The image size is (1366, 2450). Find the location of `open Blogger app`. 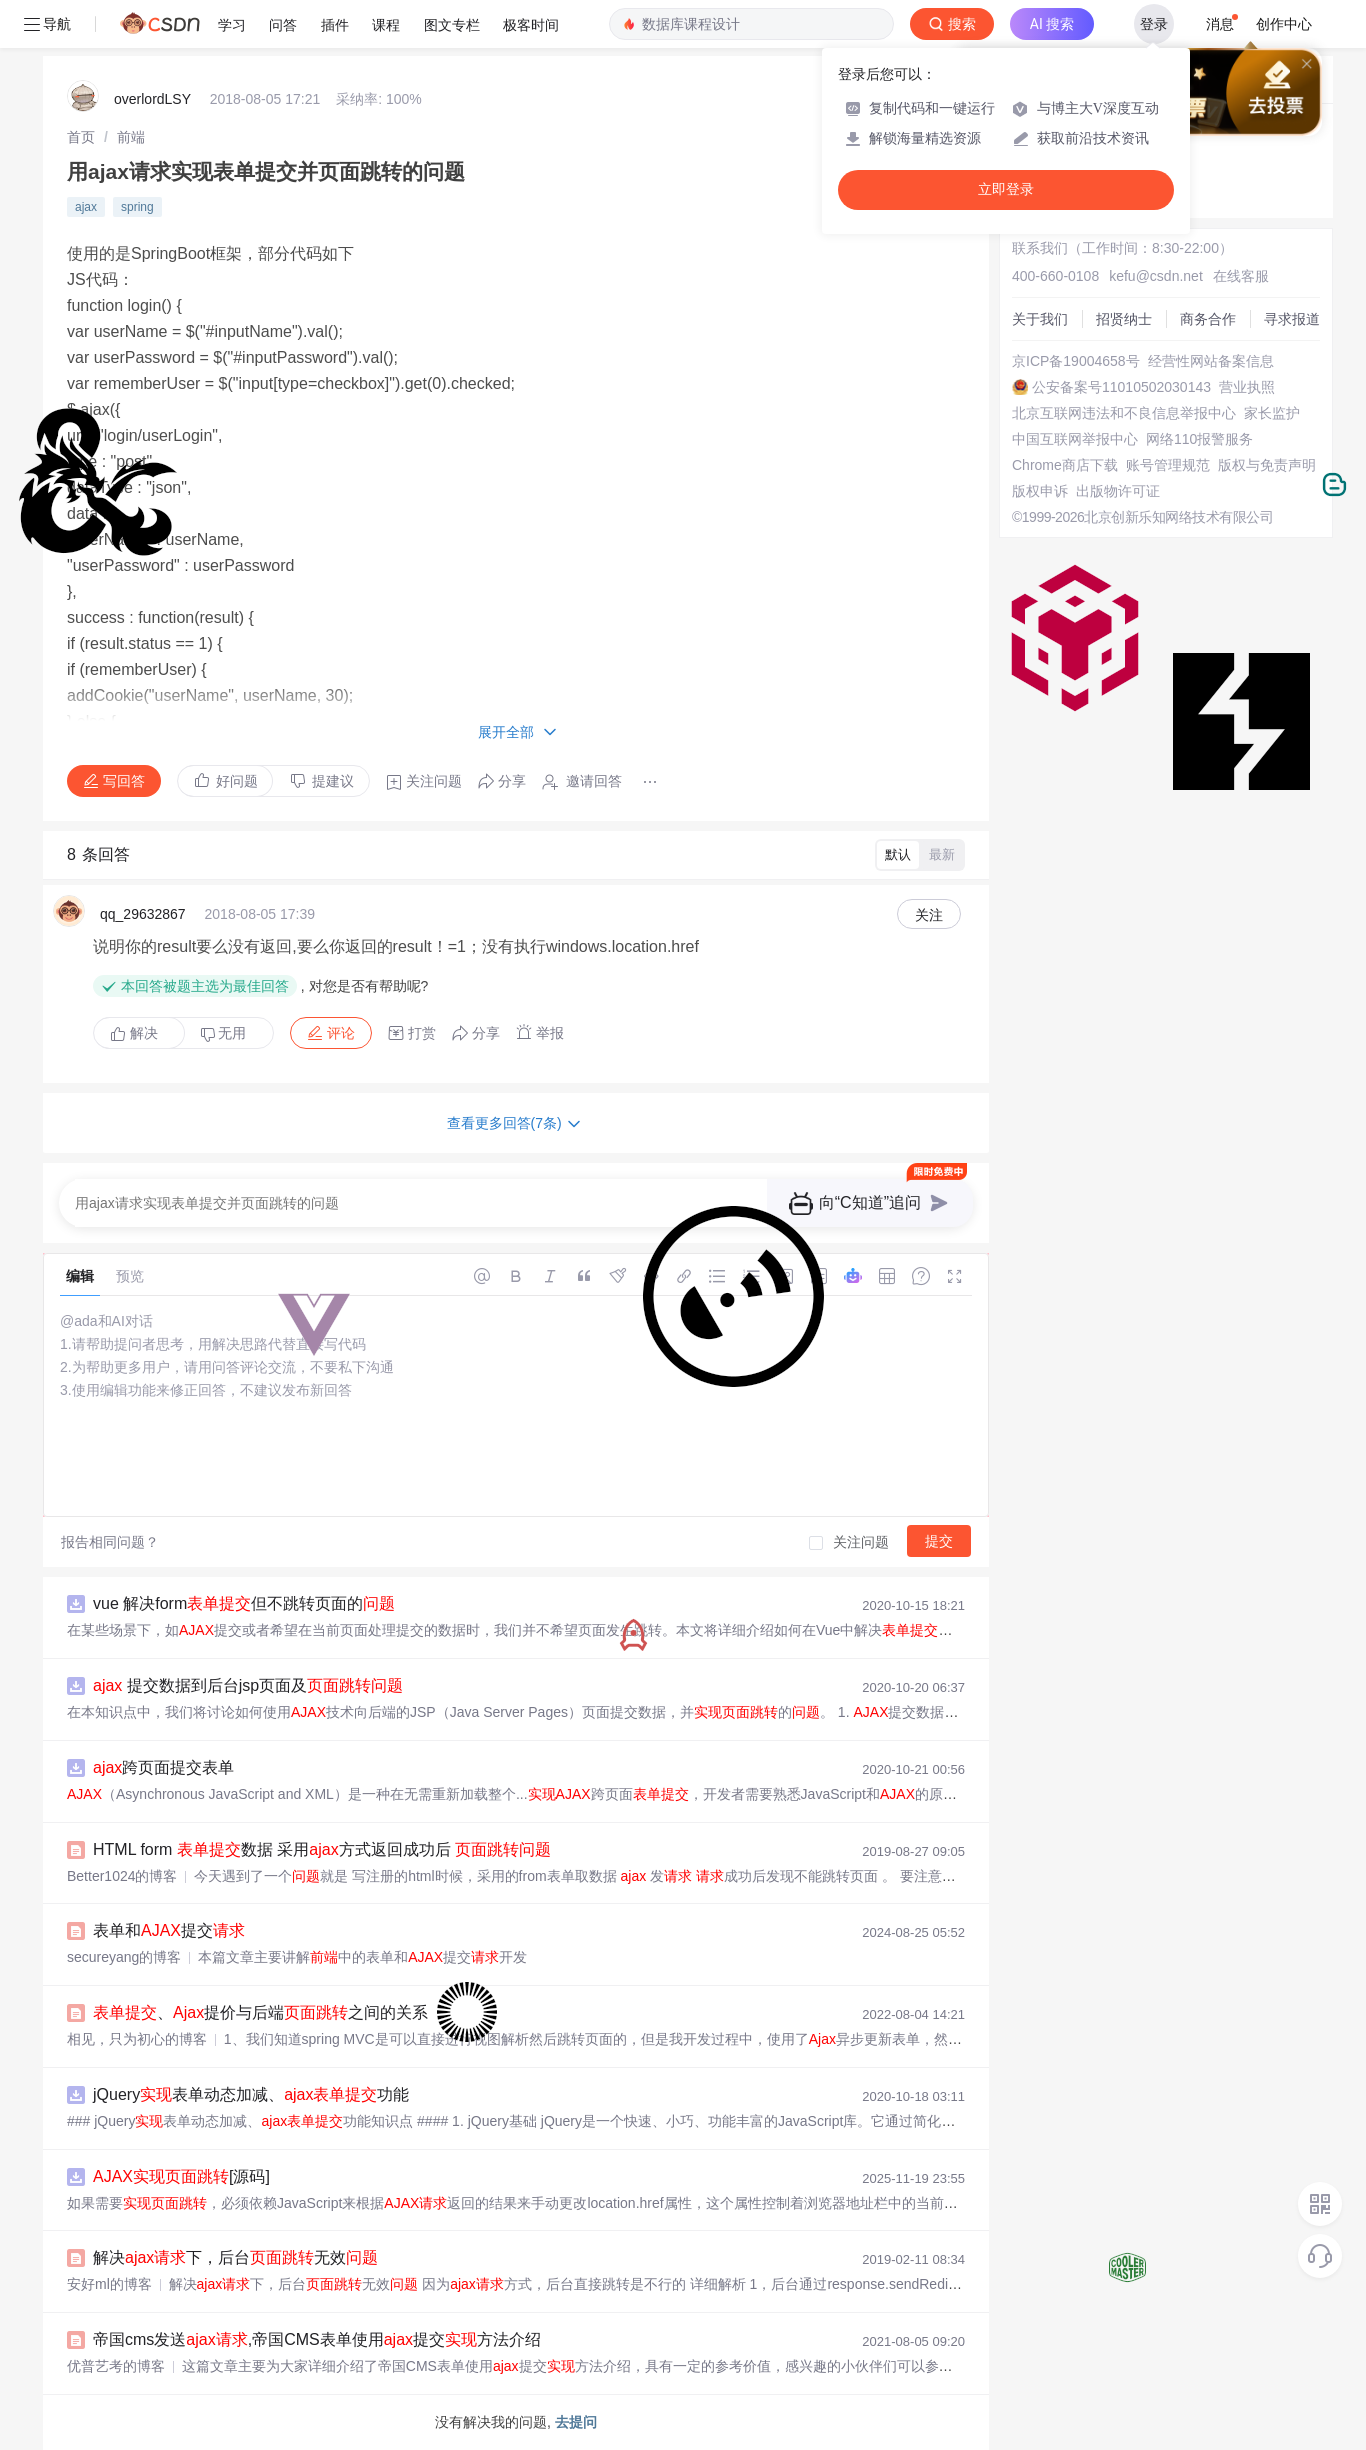

open Blogger app is located at coordinates (1334, 484).